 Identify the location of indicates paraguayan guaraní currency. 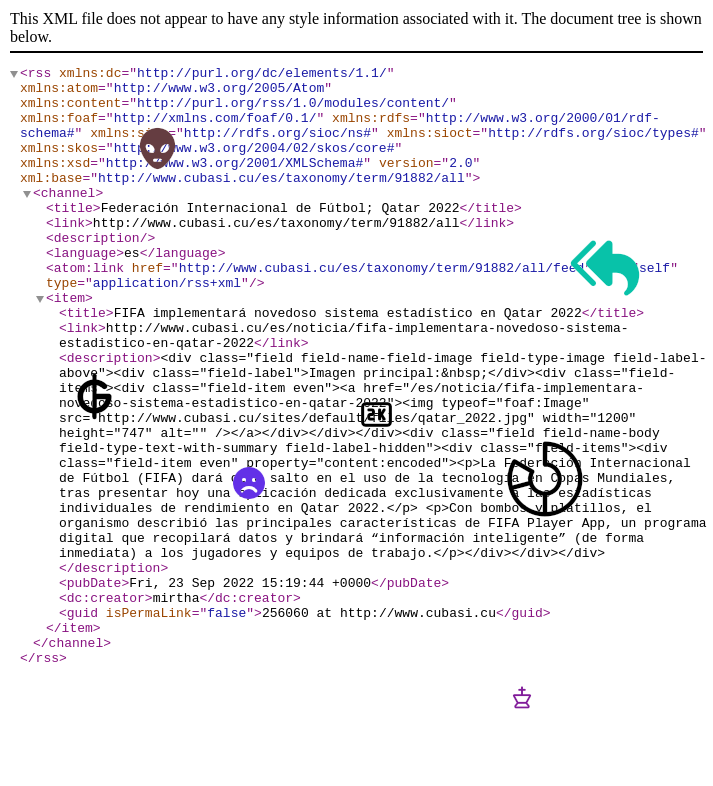
(94, 396).